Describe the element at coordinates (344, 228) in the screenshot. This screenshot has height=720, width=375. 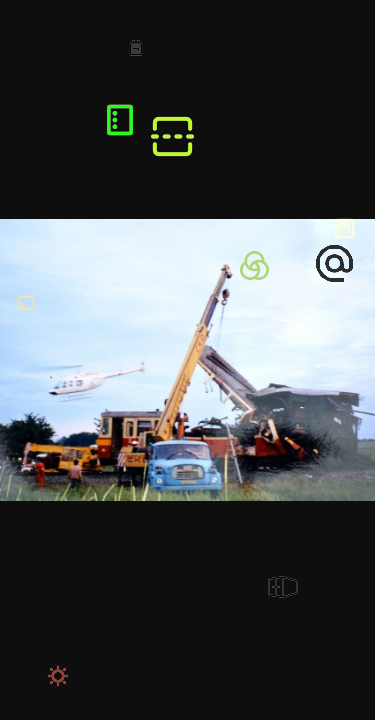
I see `open kanban board view` at that location.